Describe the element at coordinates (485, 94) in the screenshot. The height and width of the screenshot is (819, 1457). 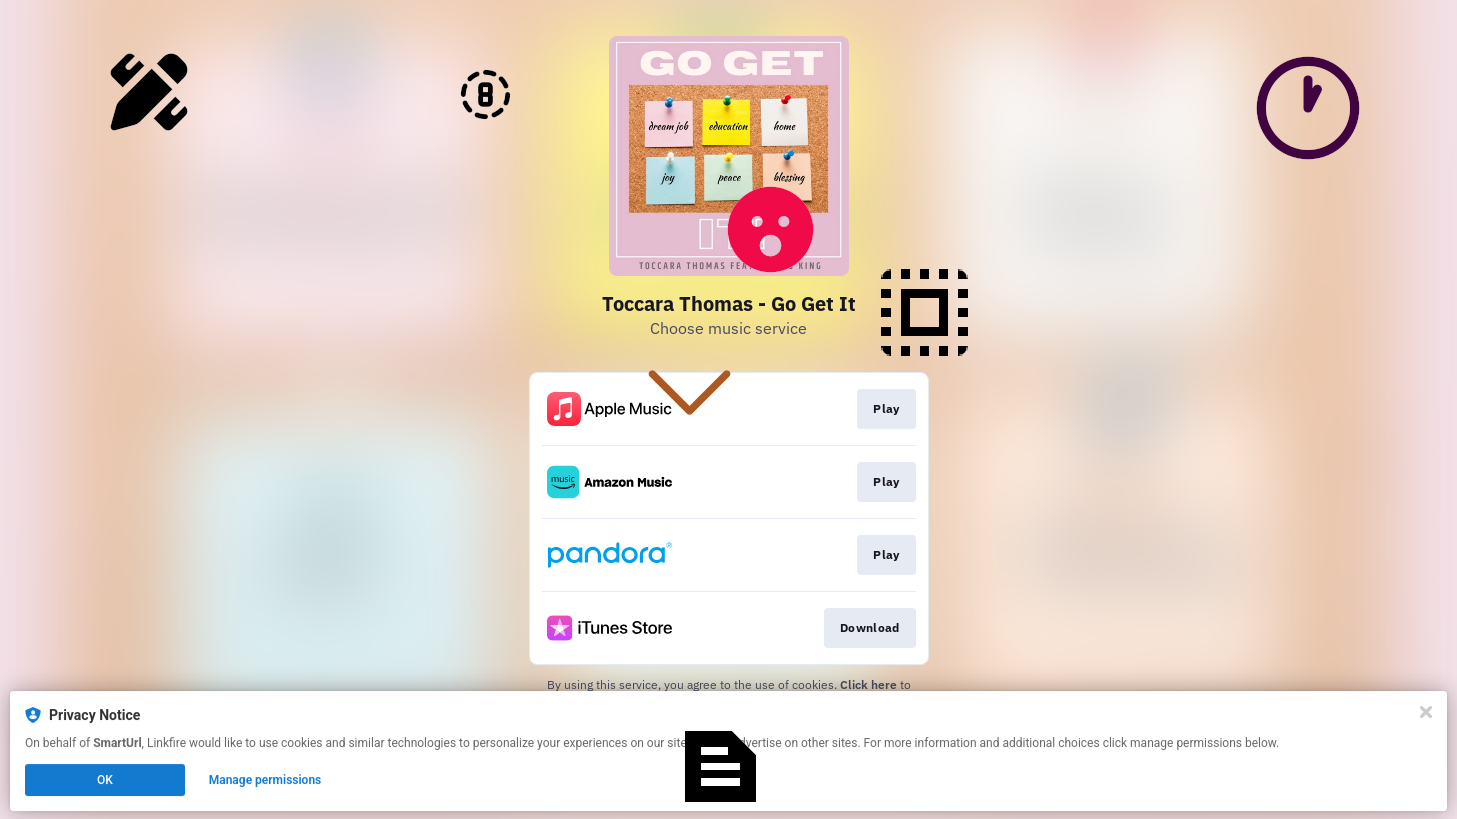
I see `step 8 in a multi-step process` at that location.